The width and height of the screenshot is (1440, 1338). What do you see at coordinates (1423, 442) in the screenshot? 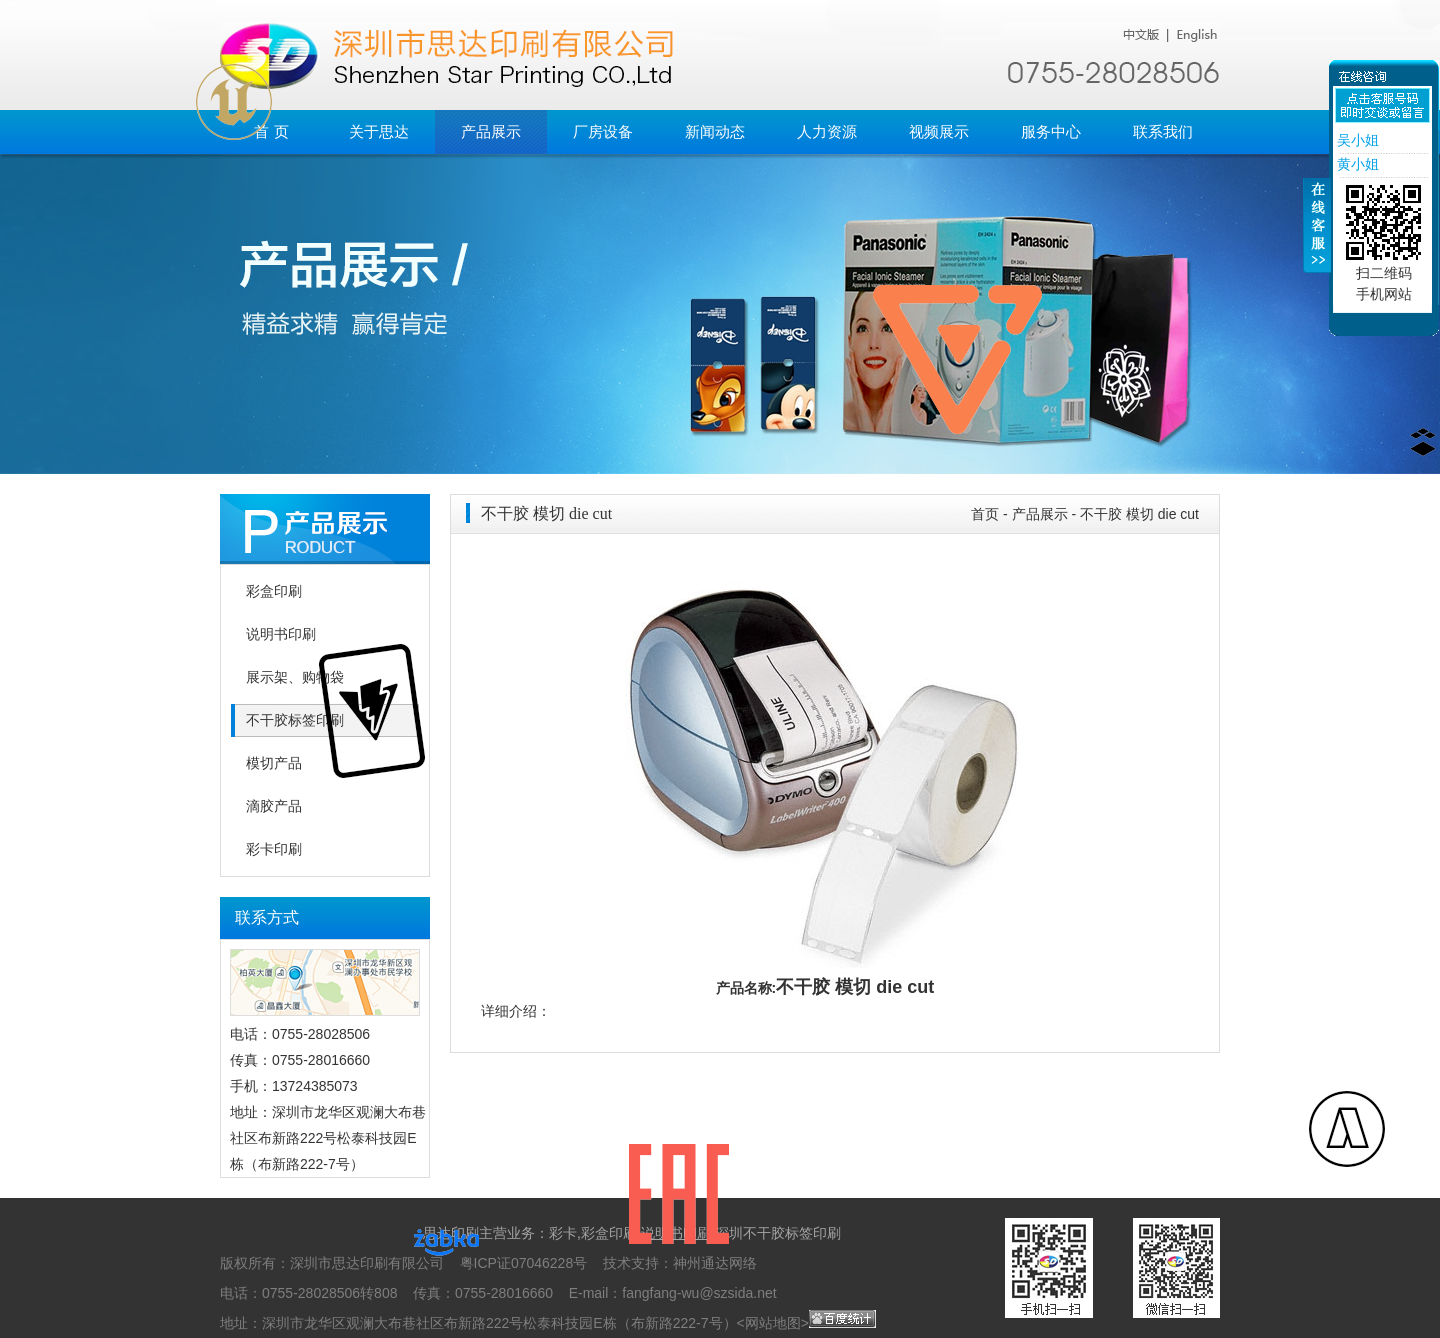
I see `instructure company logo` at bounding box center [1423, 442].